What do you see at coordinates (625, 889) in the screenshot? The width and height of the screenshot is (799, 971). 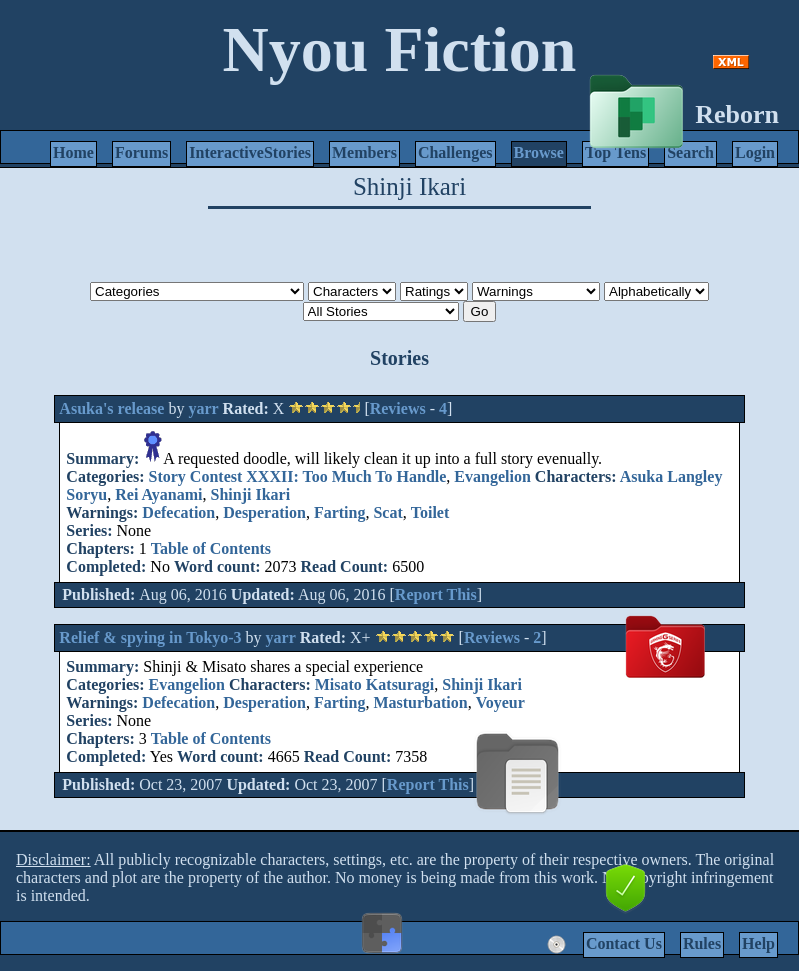 I see `indicates high security status or strong protection enabled` at bounding box center [625, 889].